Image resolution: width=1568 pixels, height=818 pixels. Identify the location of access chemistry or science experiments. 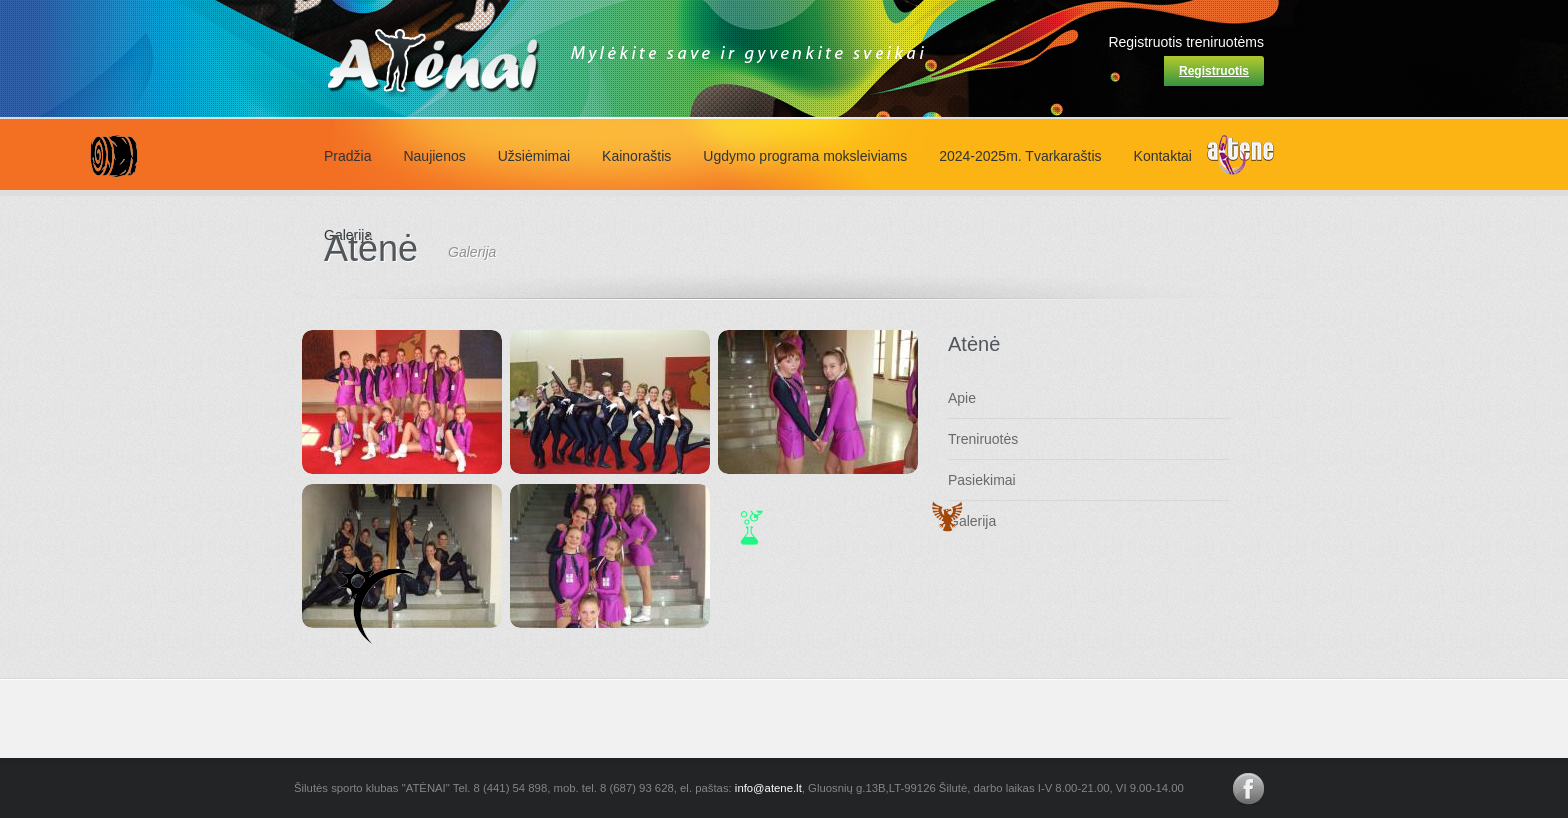
(749, 527).